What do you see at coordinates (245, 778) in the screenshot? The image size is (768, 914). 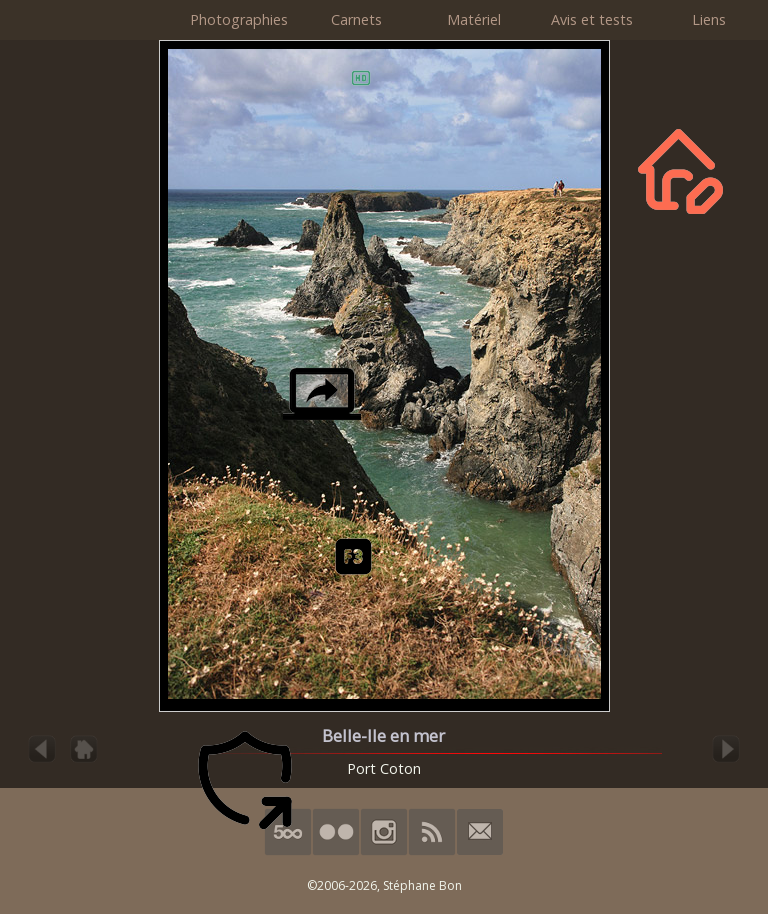 I see `share security settings or permissions` at bounding box center [245, 778].